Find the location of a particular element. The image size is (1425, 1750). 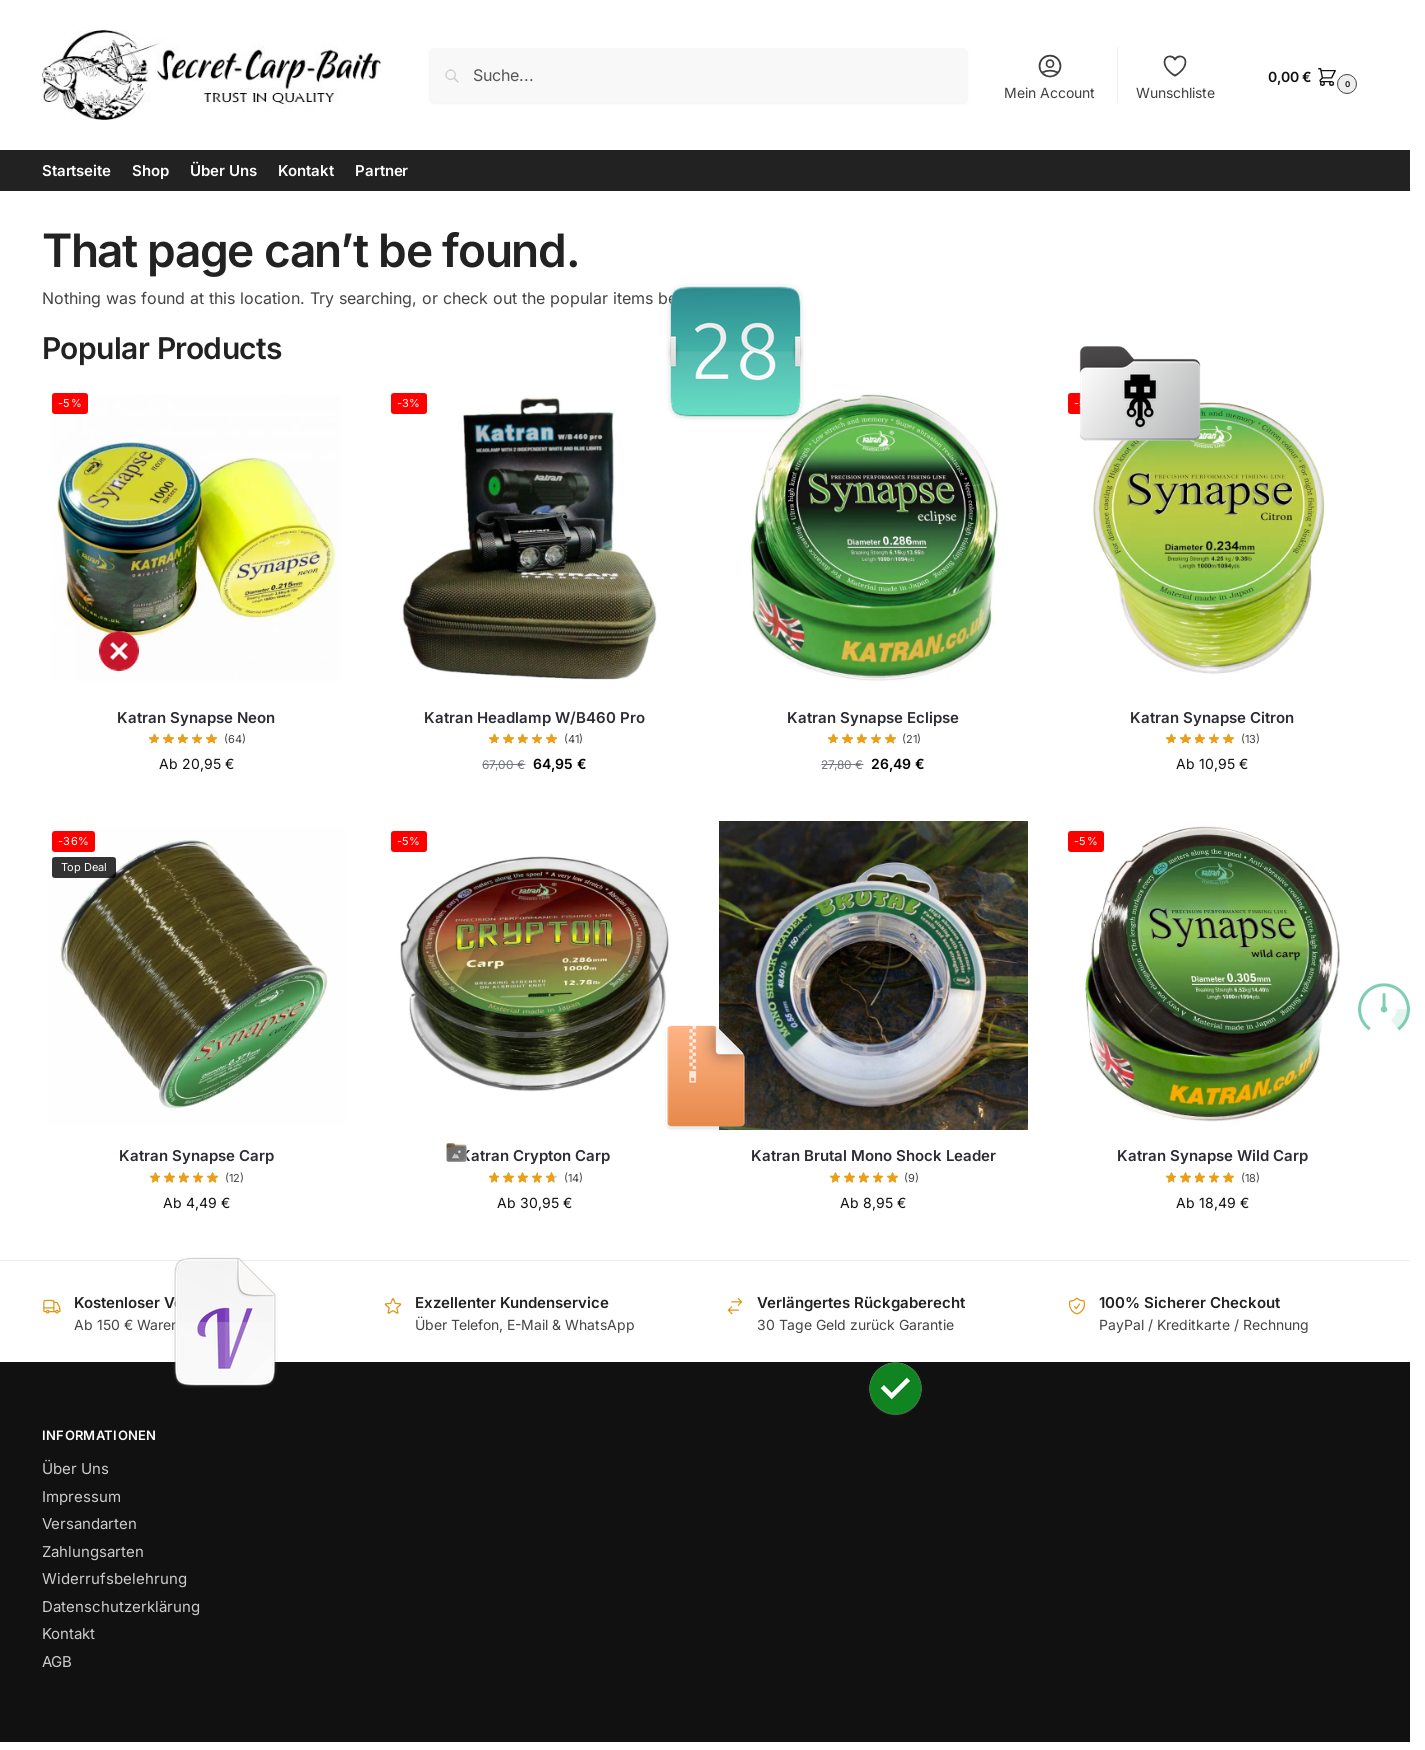

folder containing USB security testing tools is located at coordinates (1139, 396).